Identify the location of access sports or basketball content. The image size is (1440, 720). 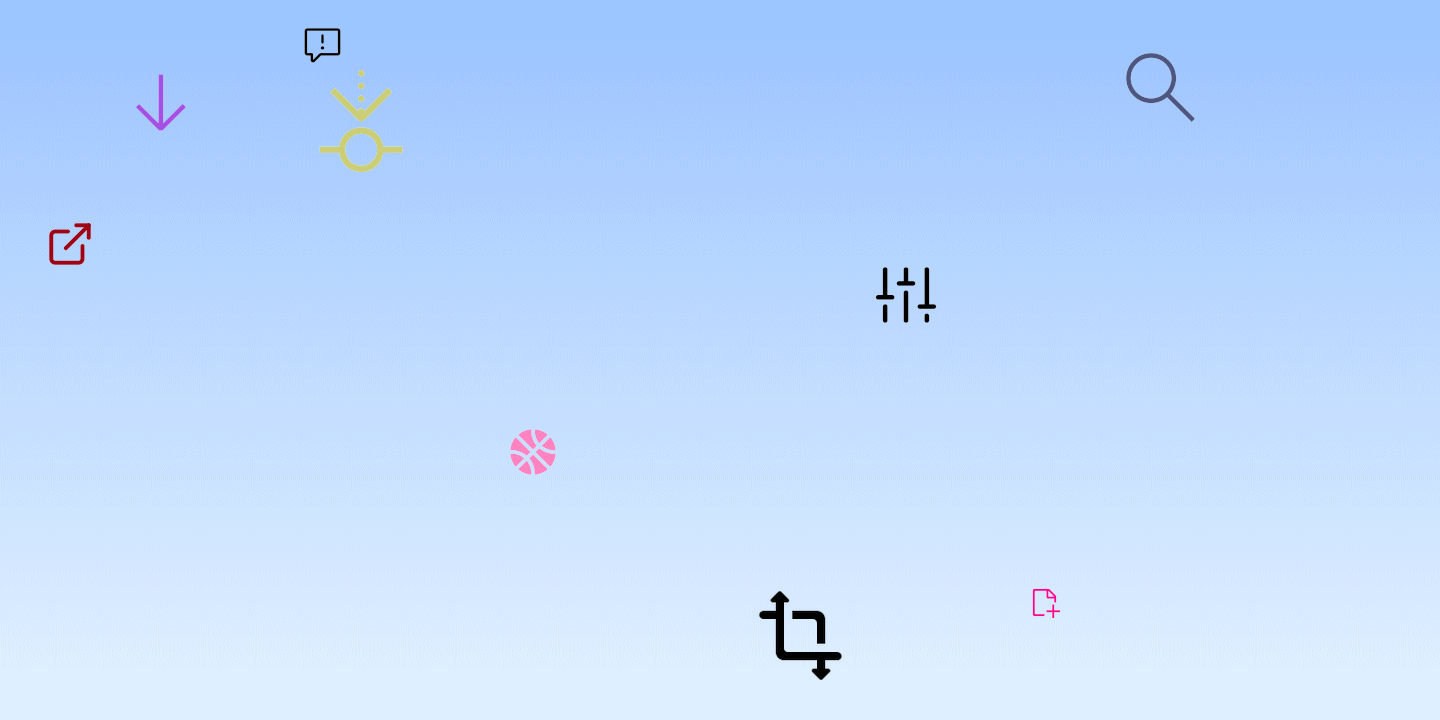
(533, 452).